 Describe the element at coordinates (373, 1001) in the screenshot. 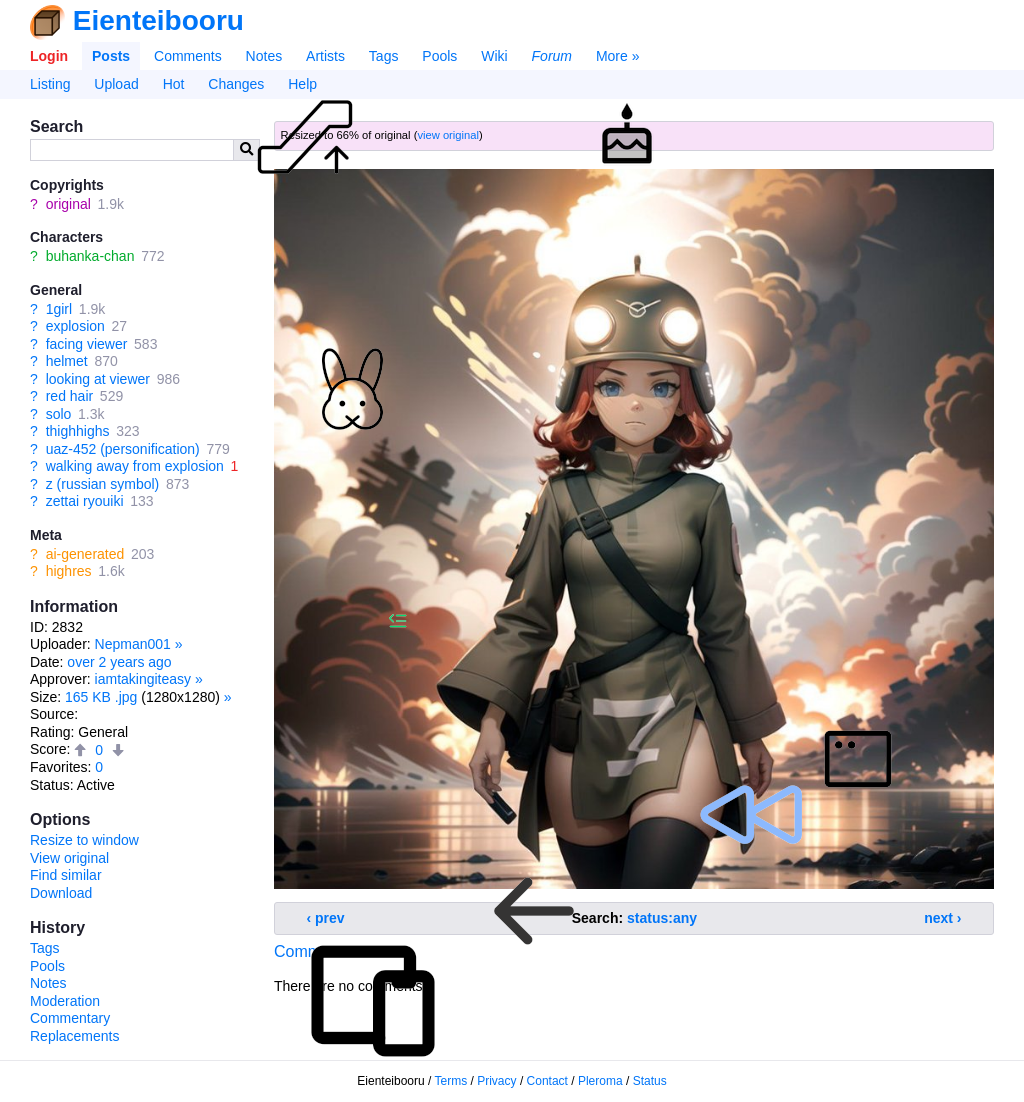

I see `manage connected devices` at that location.